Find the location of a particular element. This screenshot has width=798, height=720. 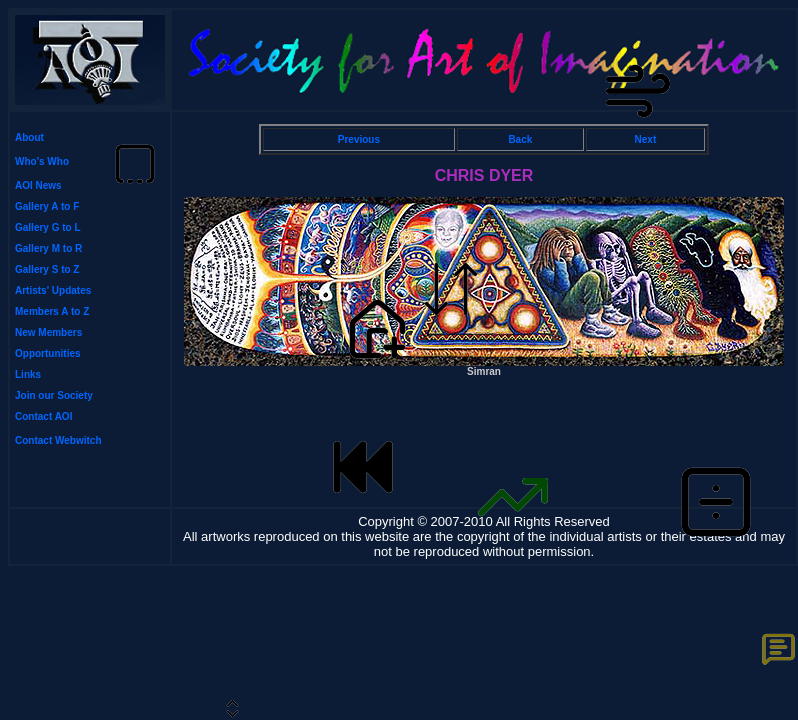

expand or collapse a dropdown menu is located at coordinates (232, 708).